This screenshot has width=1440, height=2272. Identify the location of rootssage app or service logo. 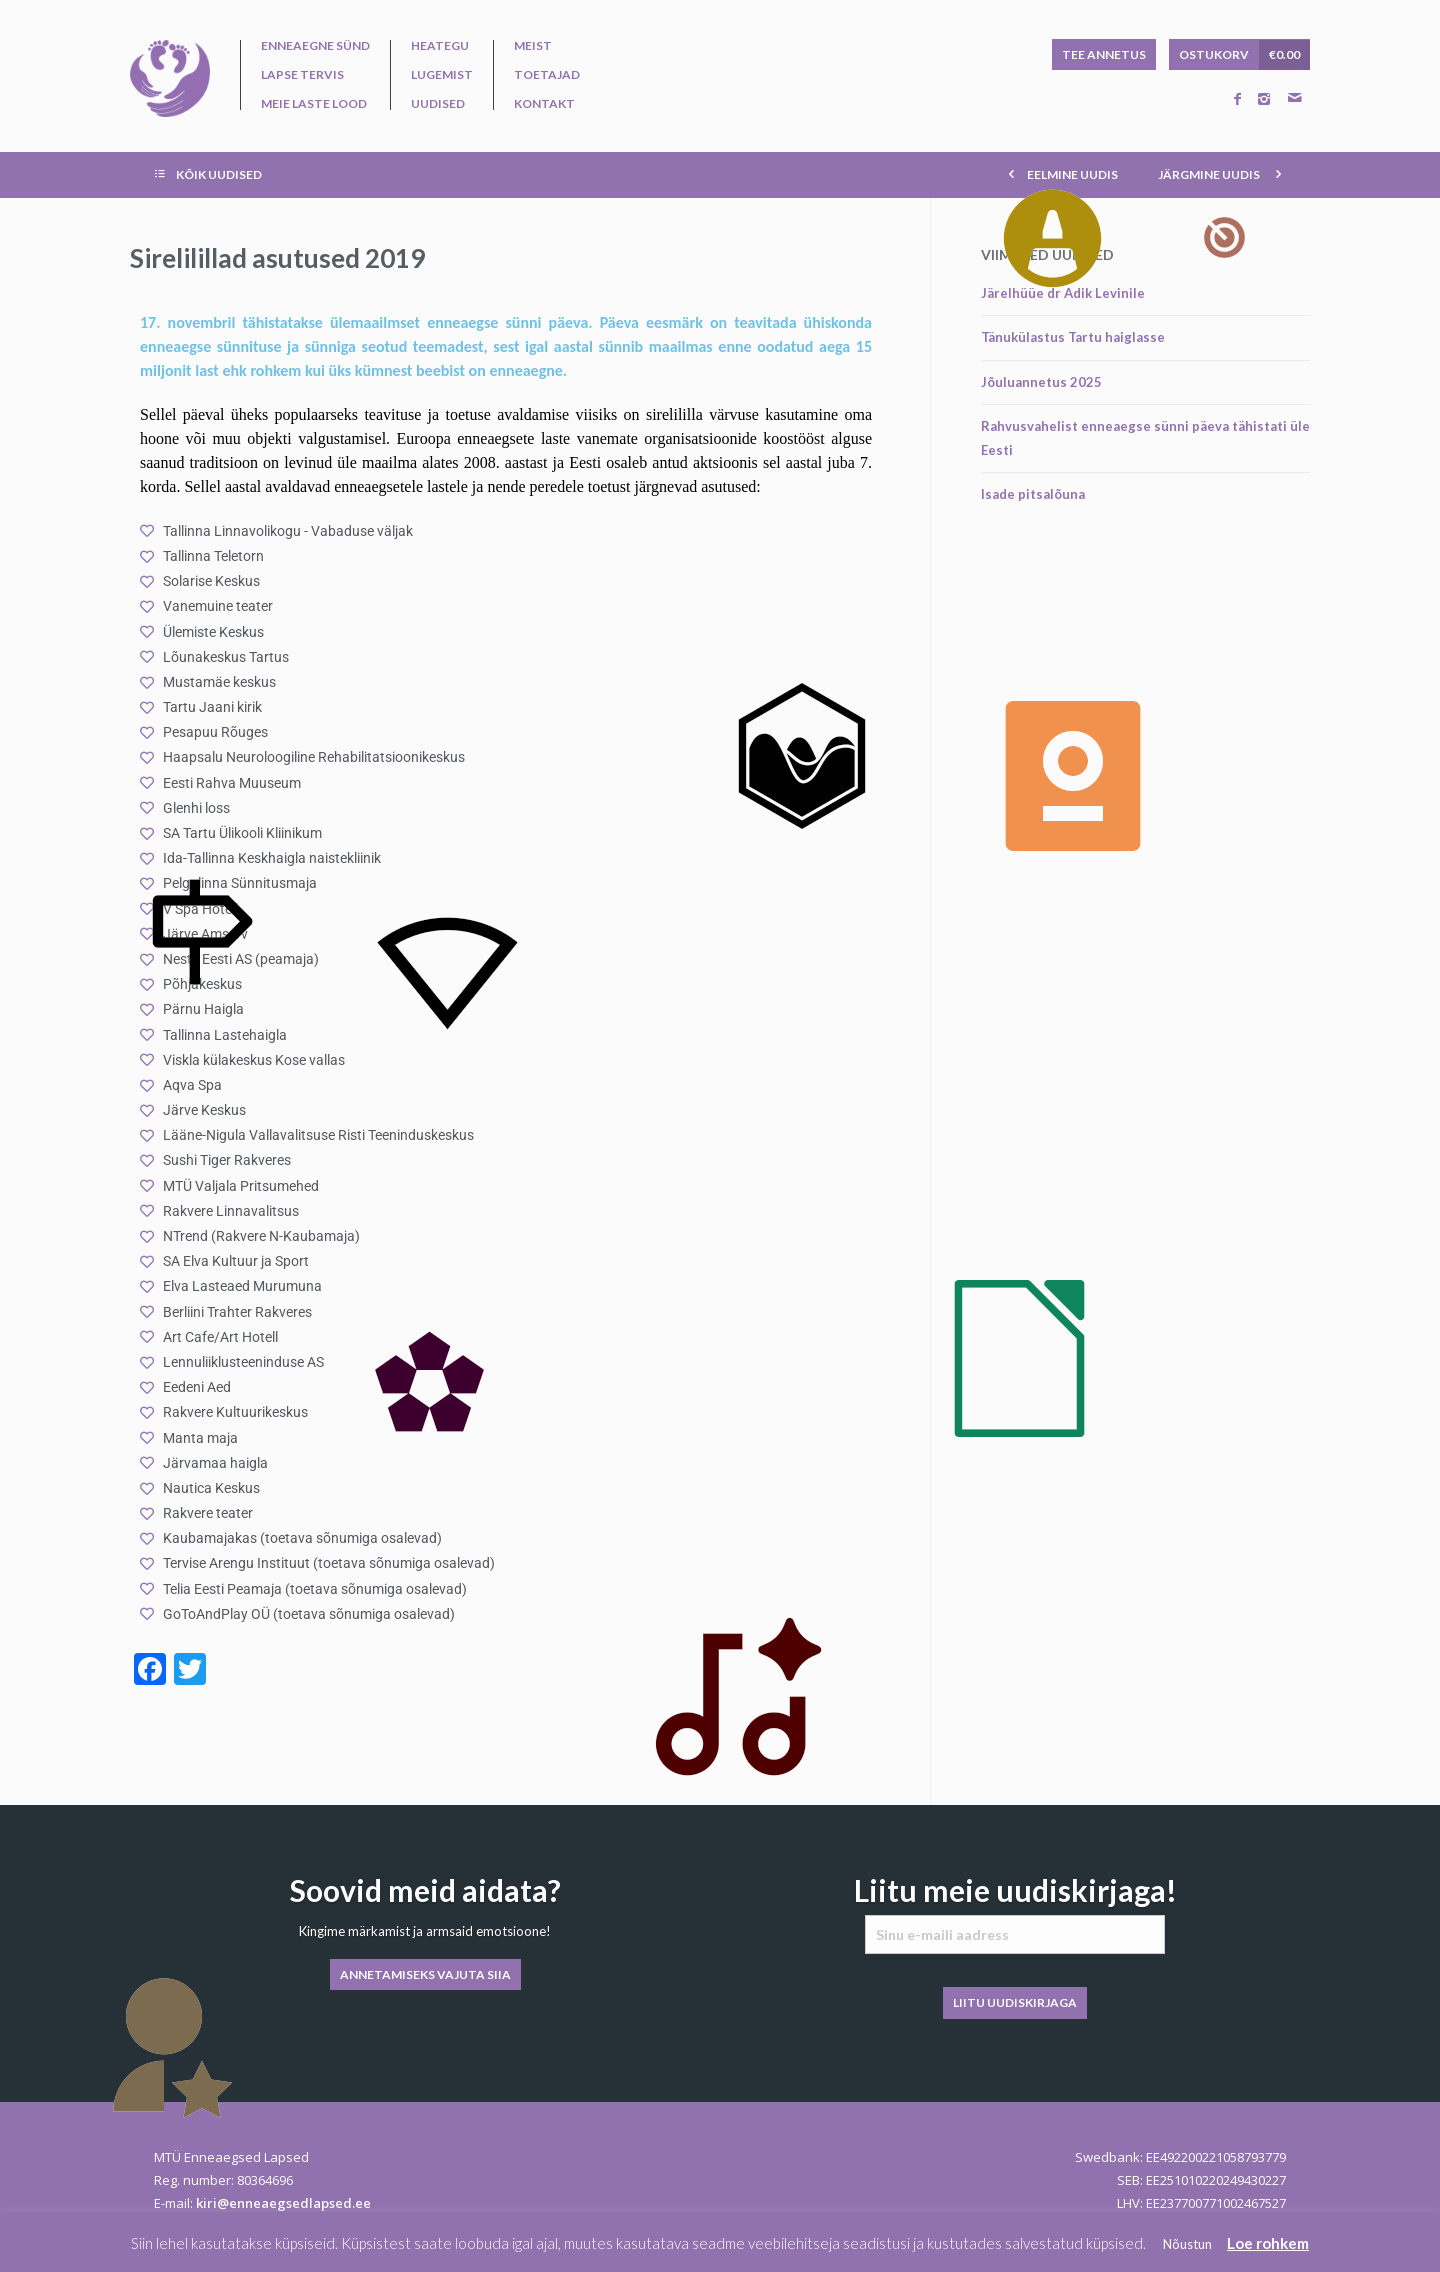
(429, 1381).